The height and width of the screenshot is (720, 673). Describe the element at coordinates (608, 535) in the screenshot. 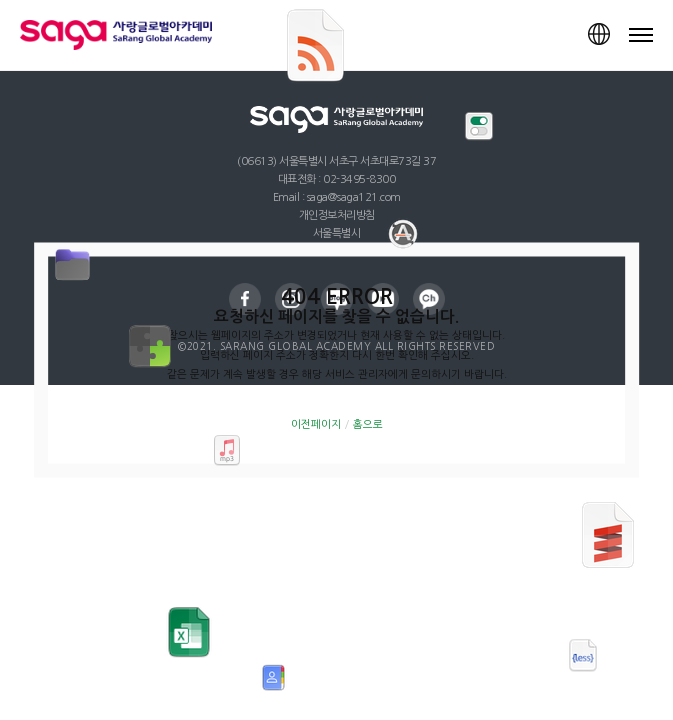

I see `a scala programming language source file` at that location.